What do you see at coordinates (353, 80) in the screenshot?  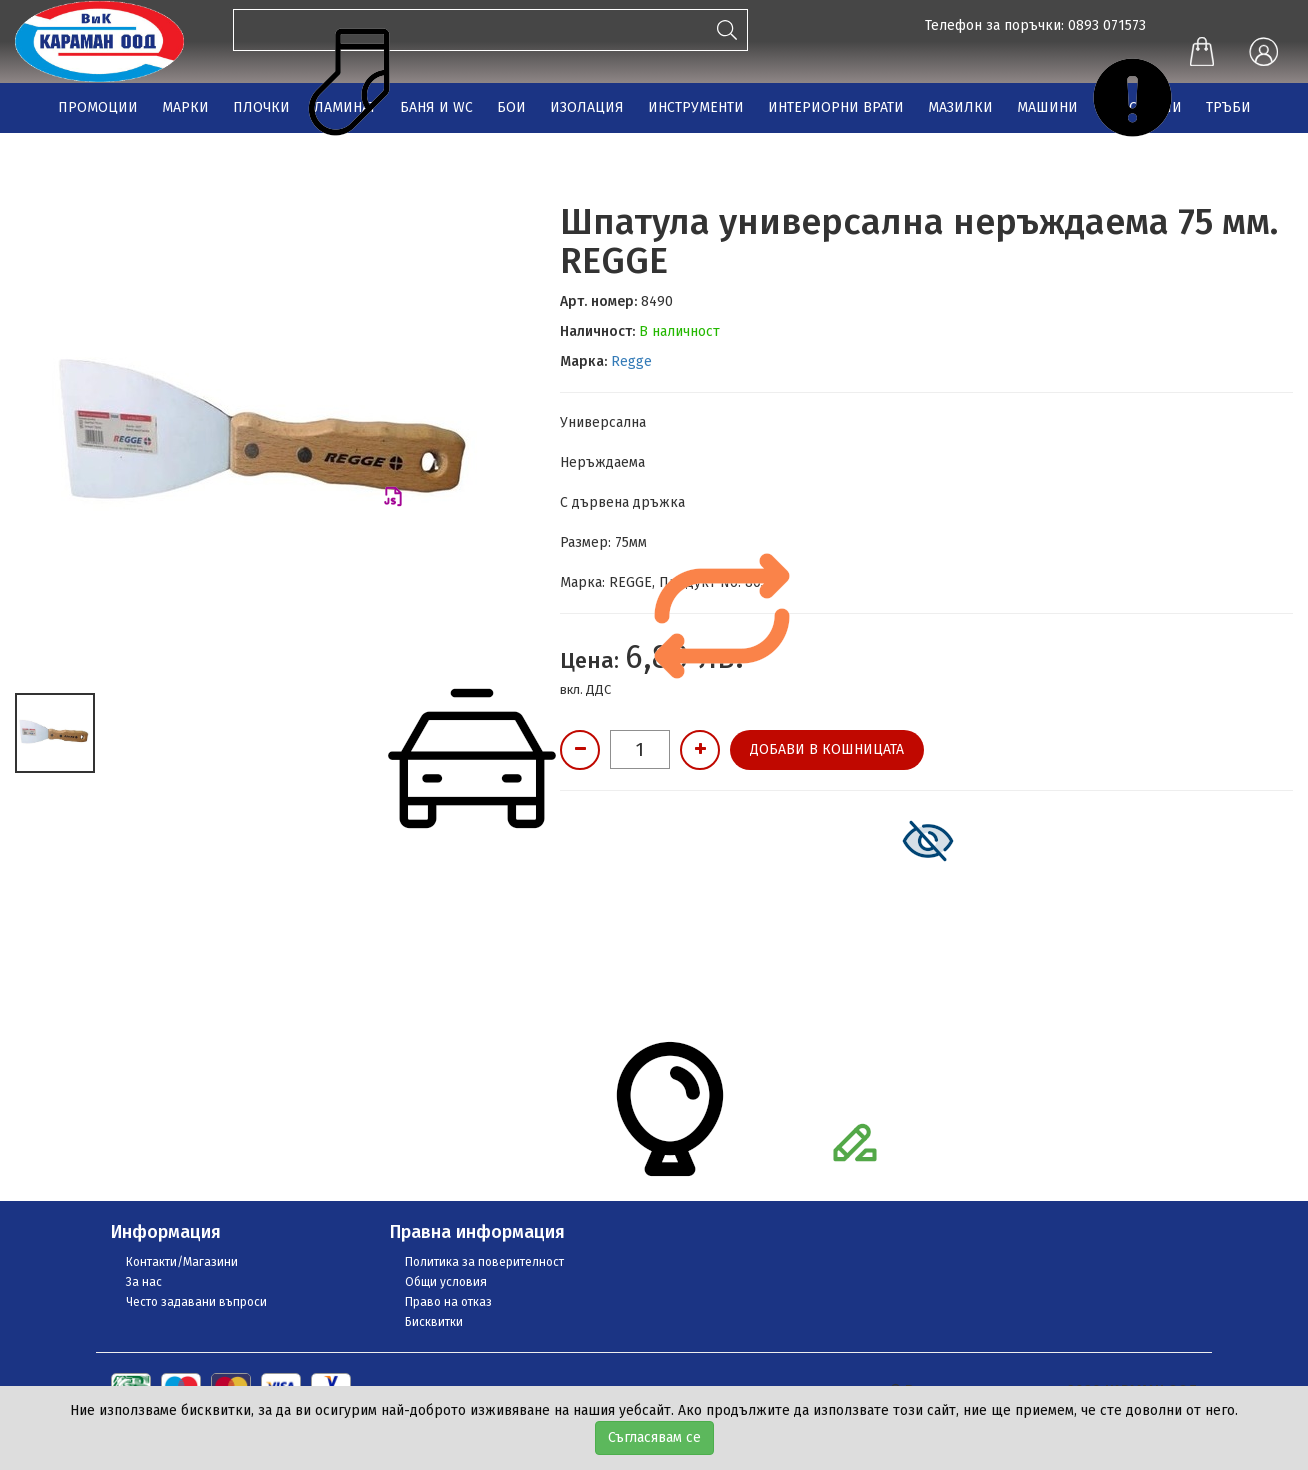 I see `browse clothing or apparel items` at bounding box center [353, 80].